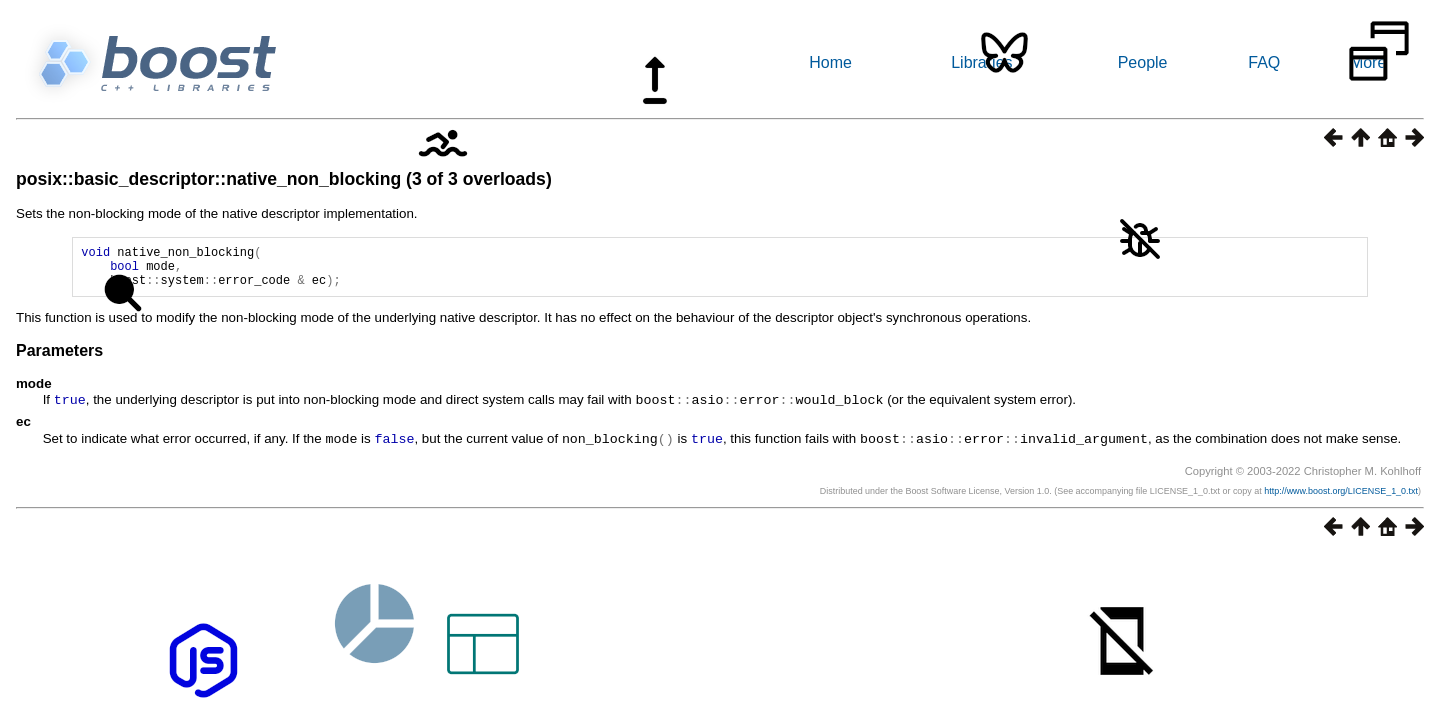 This screenshot has height=720, width=1440. I want to click on view data breakdown by category, so click(374, 623).